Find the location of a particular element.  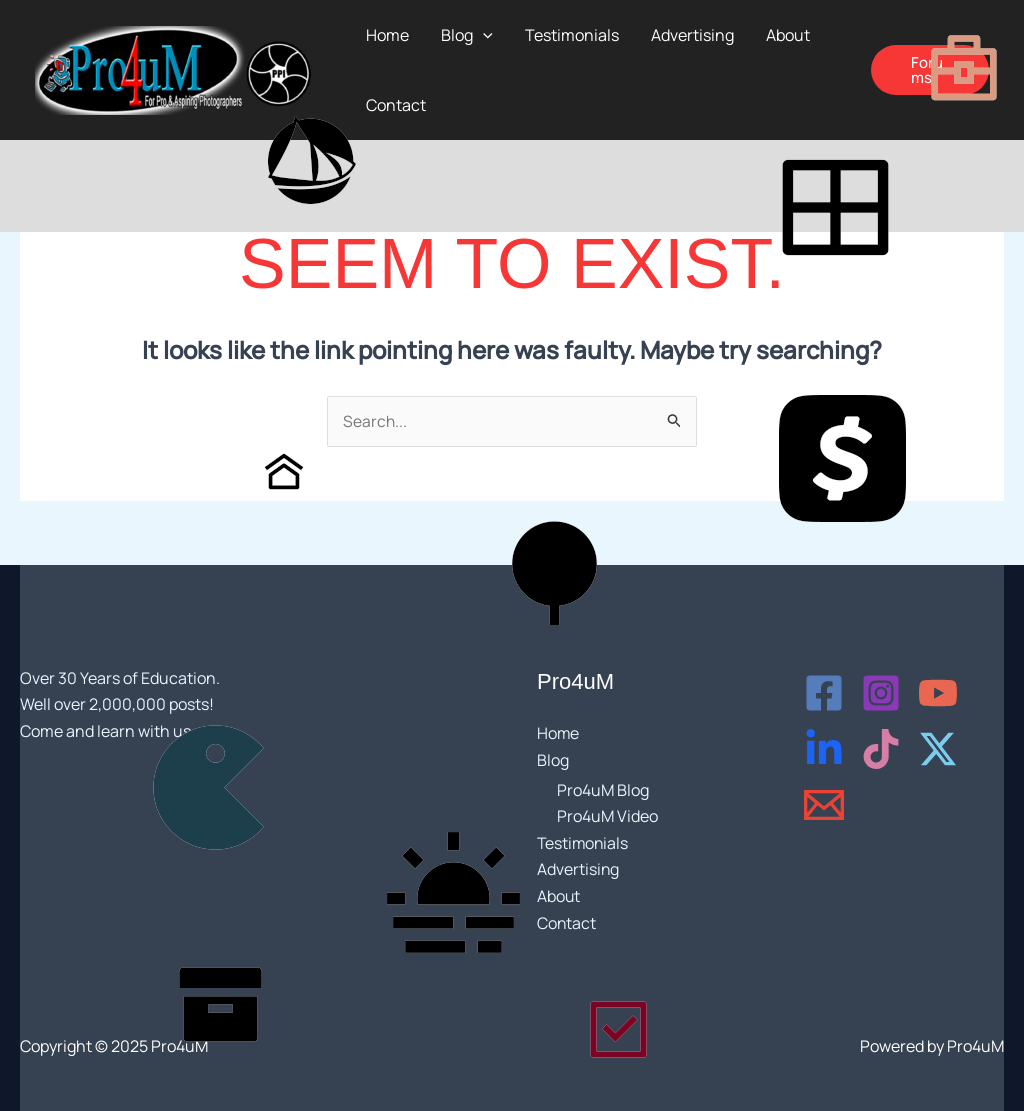

navigate to home screen is located at coordinates (284, 472).